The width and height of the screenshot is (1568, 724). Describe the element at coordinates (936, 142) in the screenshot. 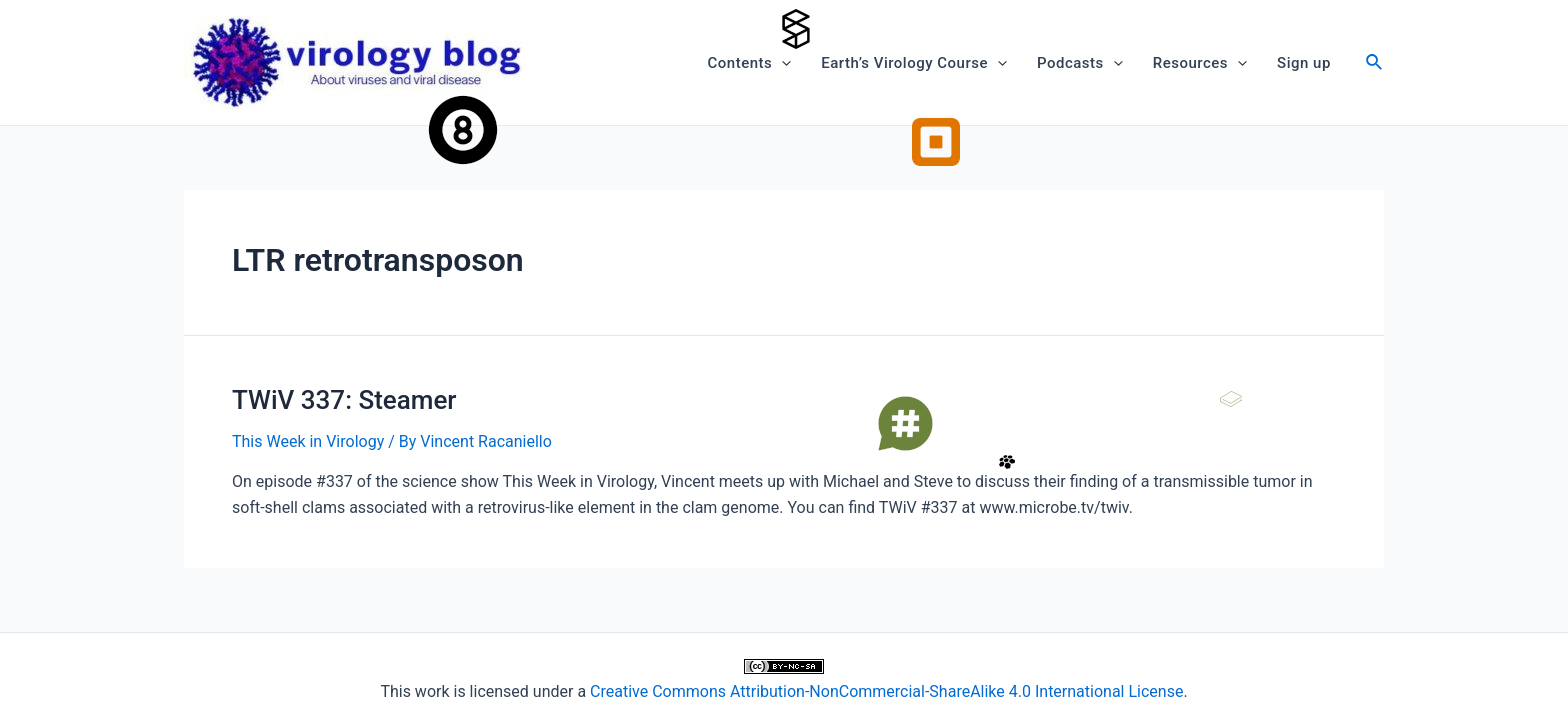

I see `open the Square payment app` at that location.